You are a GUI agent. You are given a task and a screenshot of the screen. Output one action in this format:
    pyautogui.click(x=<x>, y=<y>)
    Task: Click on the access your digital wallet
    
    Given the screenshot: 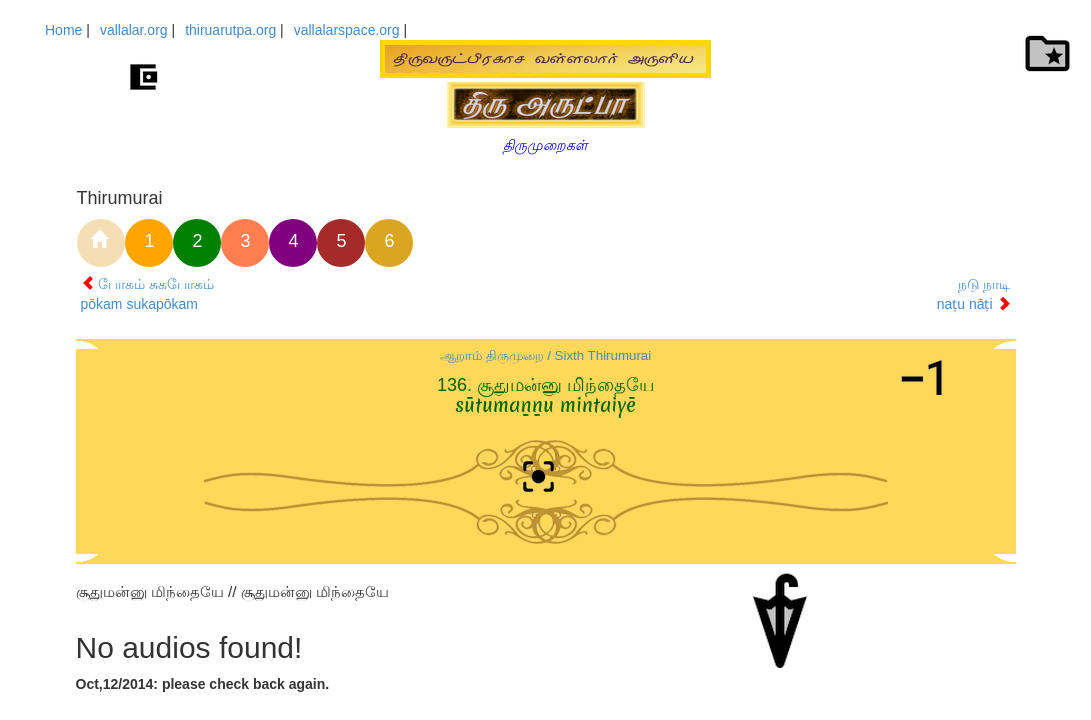 What is the action you would take?
    pyautogui.click(x=143, y=77)
    